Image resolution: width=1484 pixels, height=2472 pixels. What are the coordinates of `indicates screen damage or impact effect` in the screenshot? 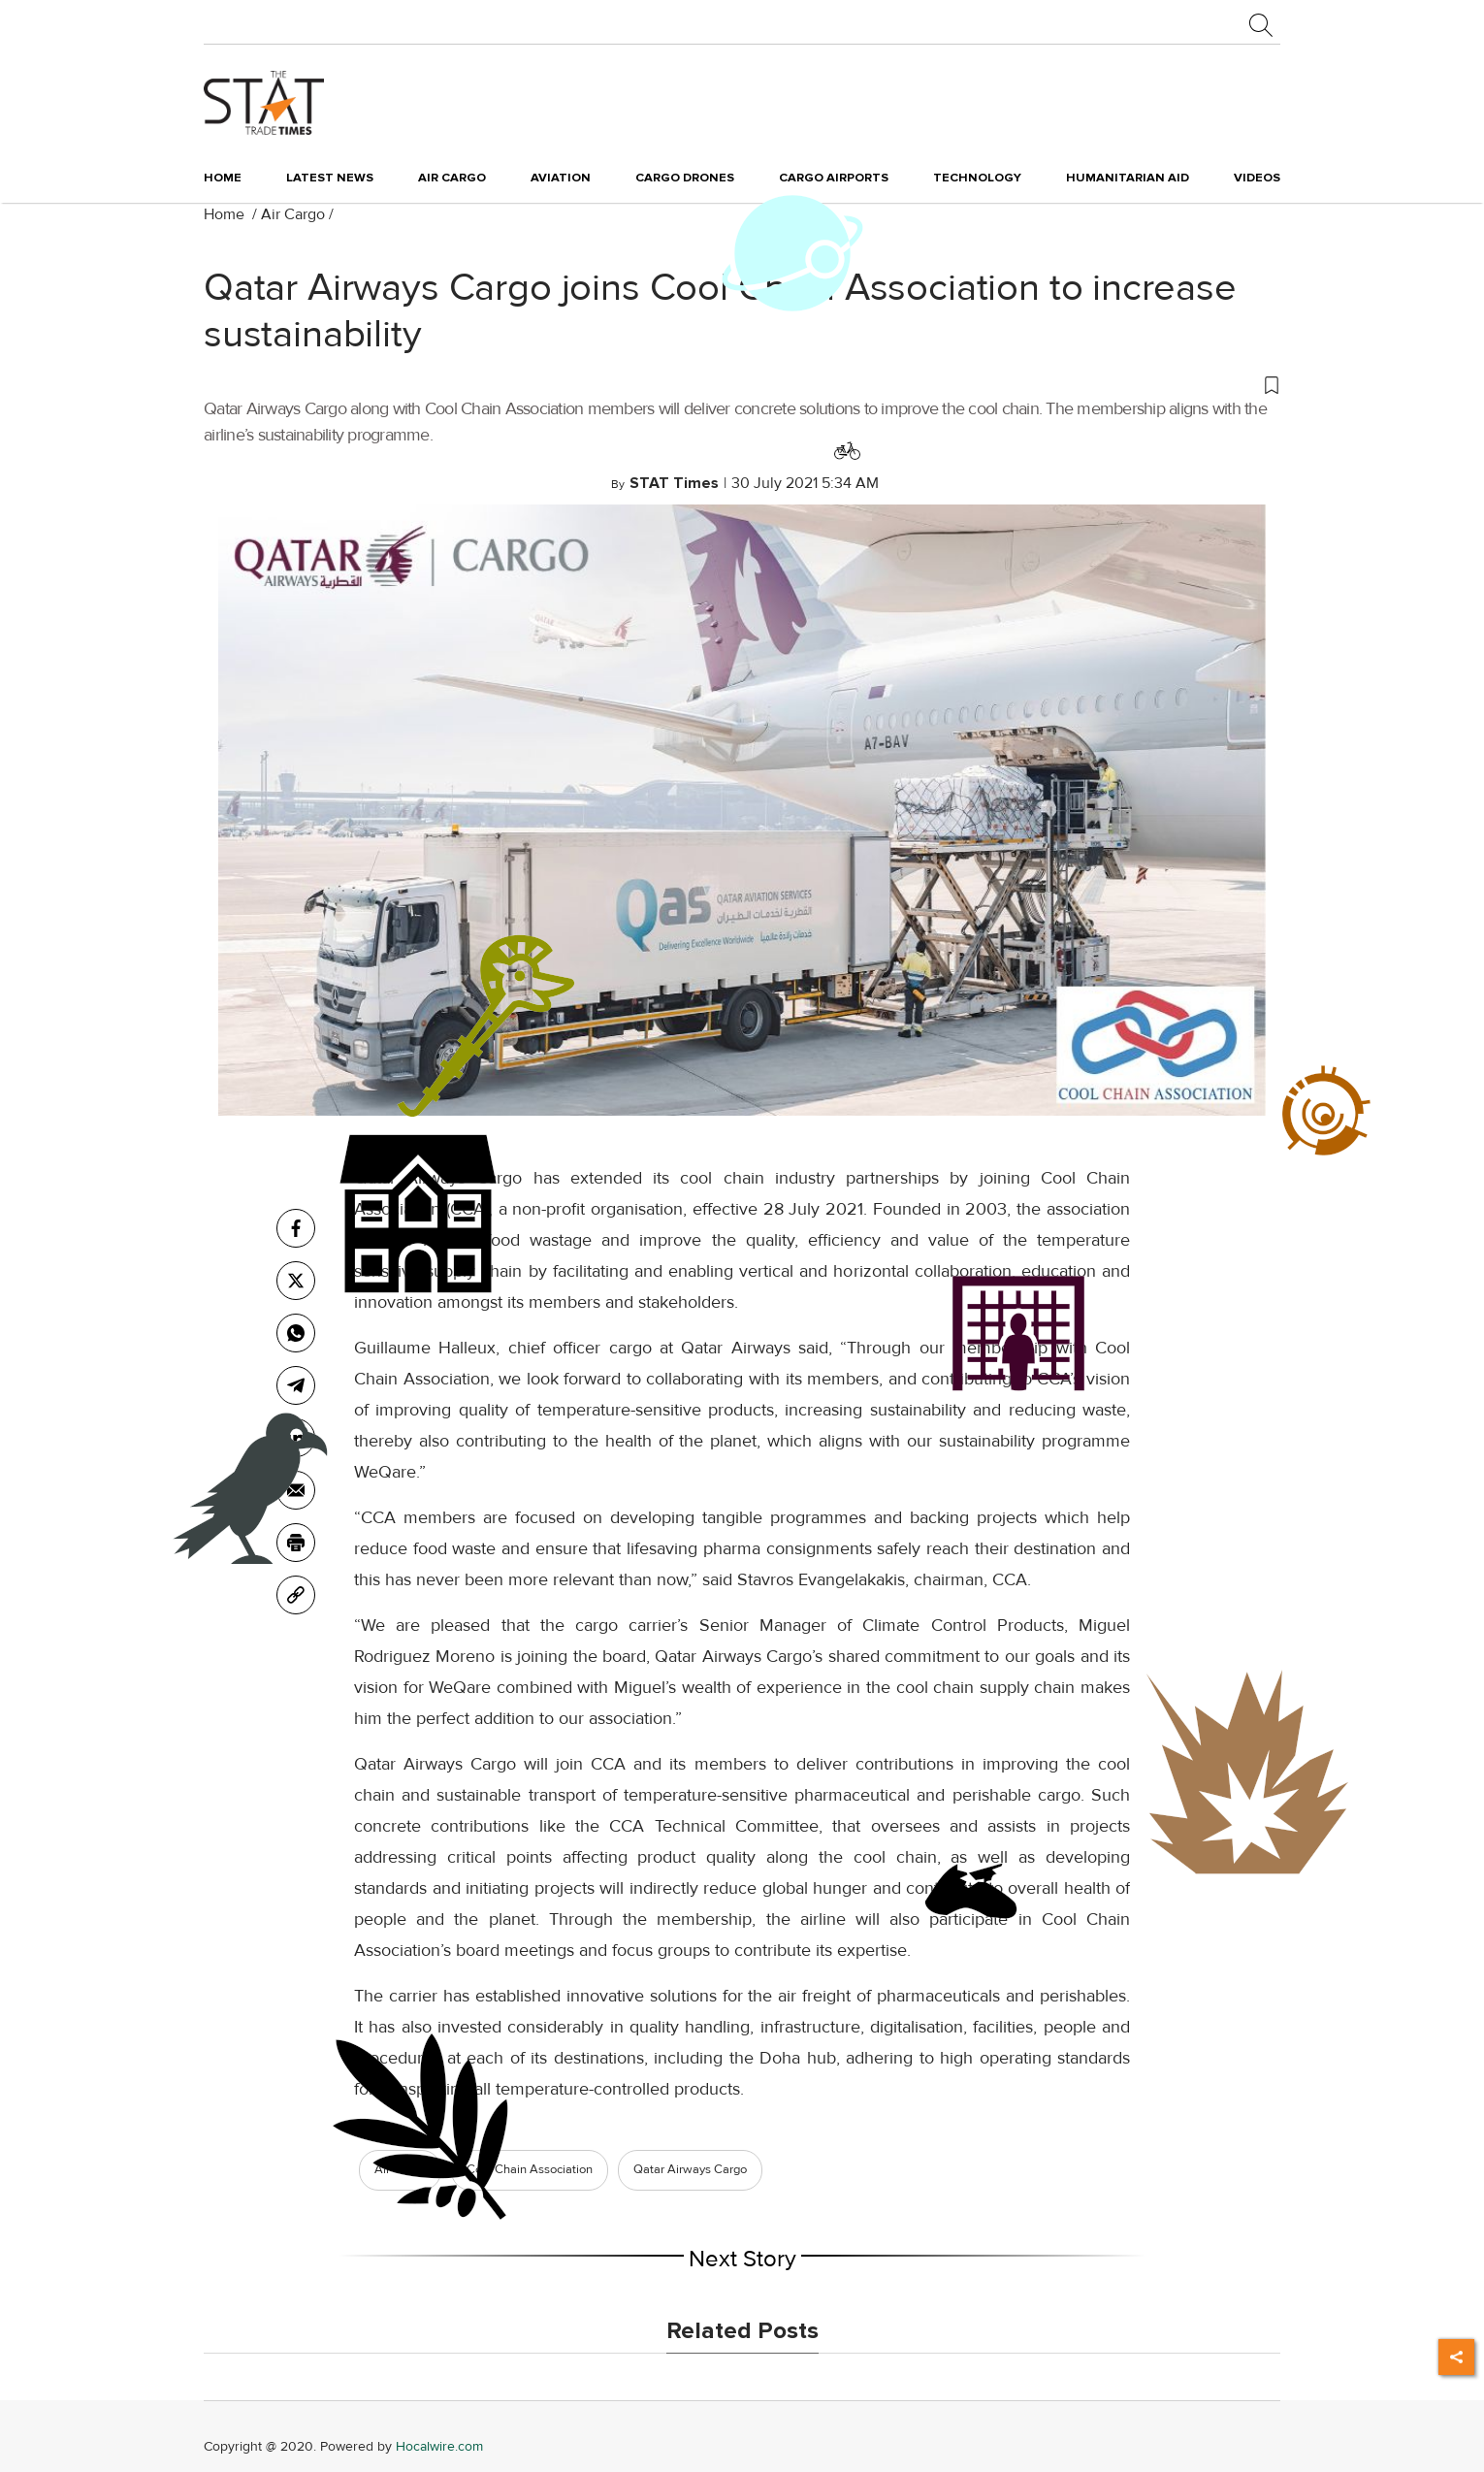 It's located at (1245, 1772).